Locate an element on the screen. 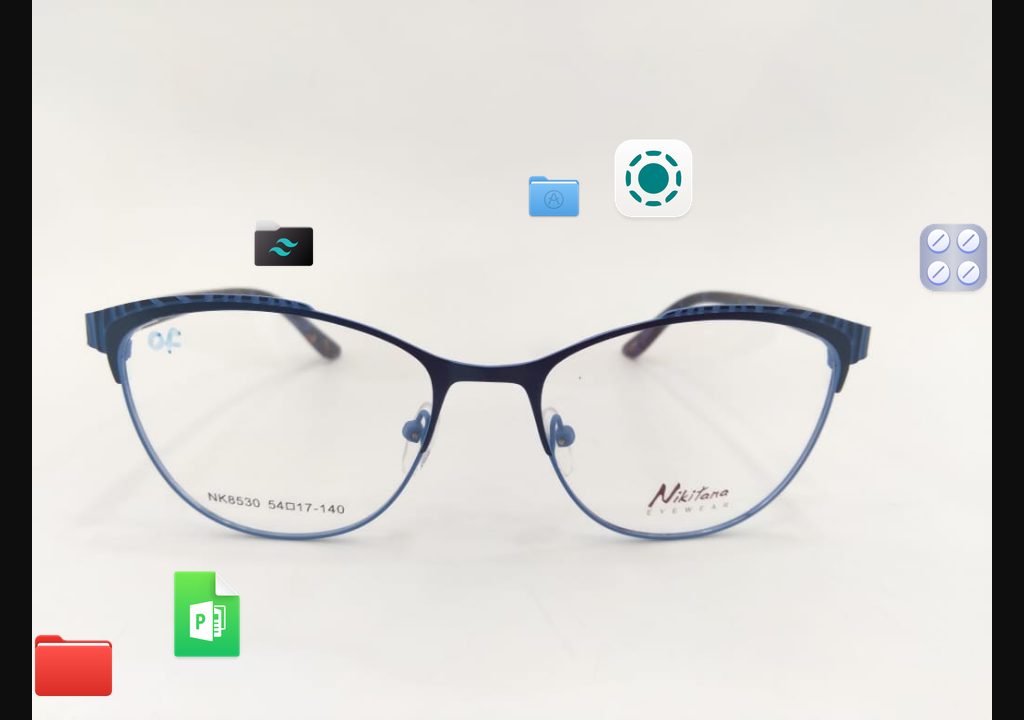  open Dosage medication tracking app is located at coordinates (953, 257).